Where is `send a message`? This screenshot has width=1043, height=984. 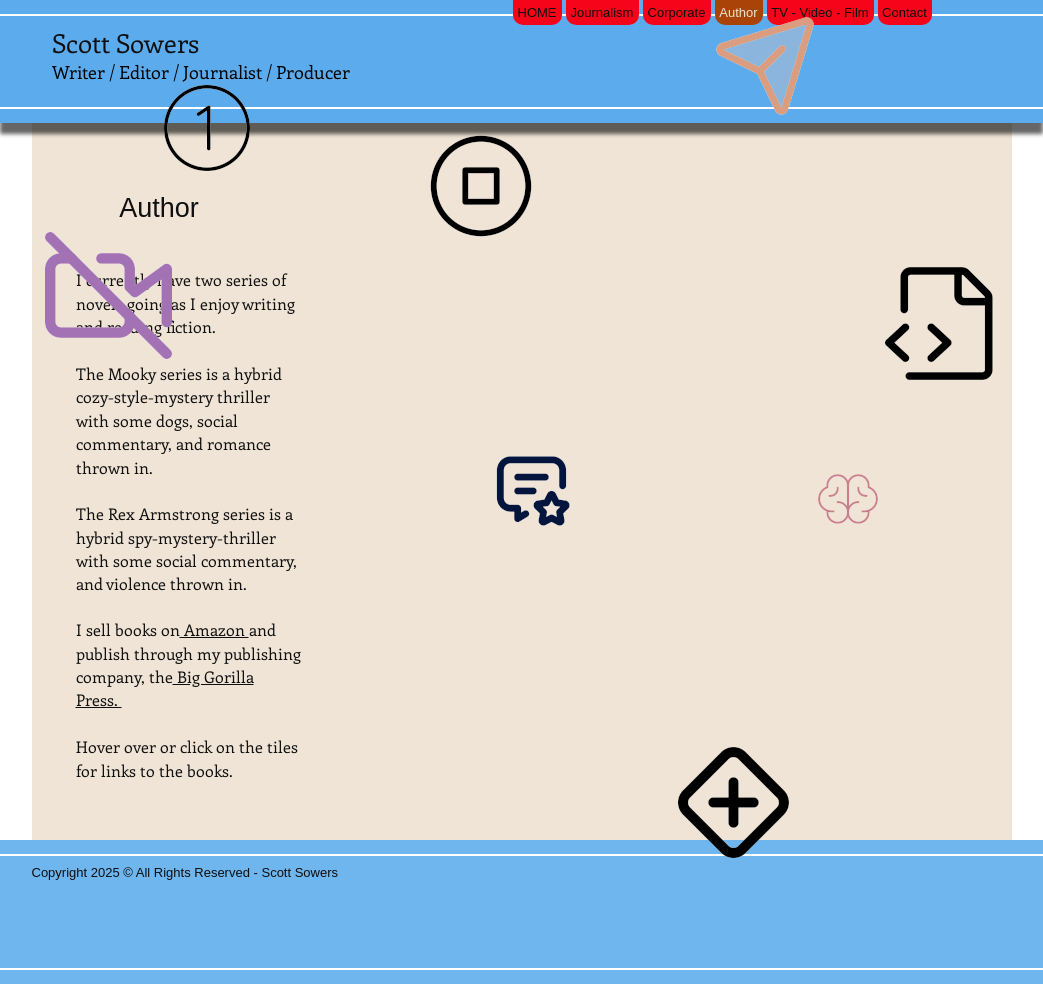 send a message is located at coordinates (768, 62).